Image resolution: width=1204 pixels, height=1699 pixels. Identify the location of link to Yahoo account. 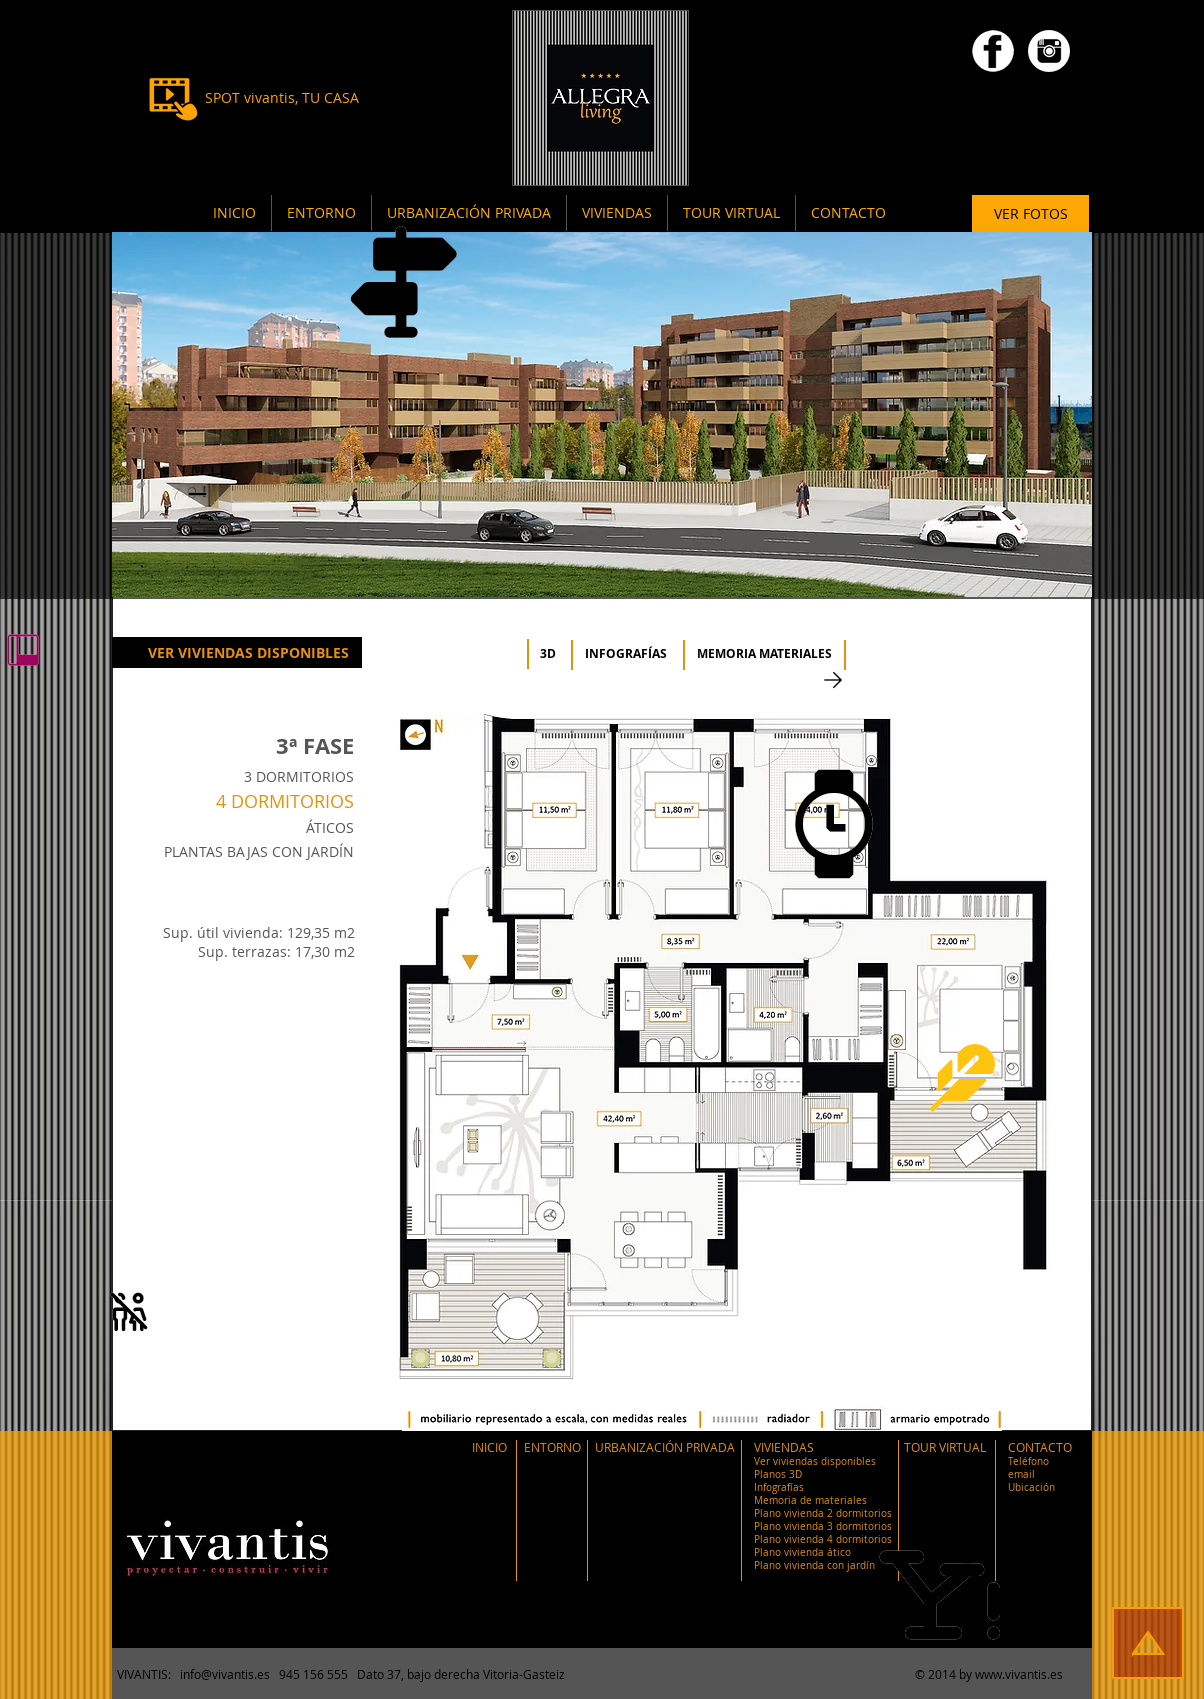
(943, 1595).